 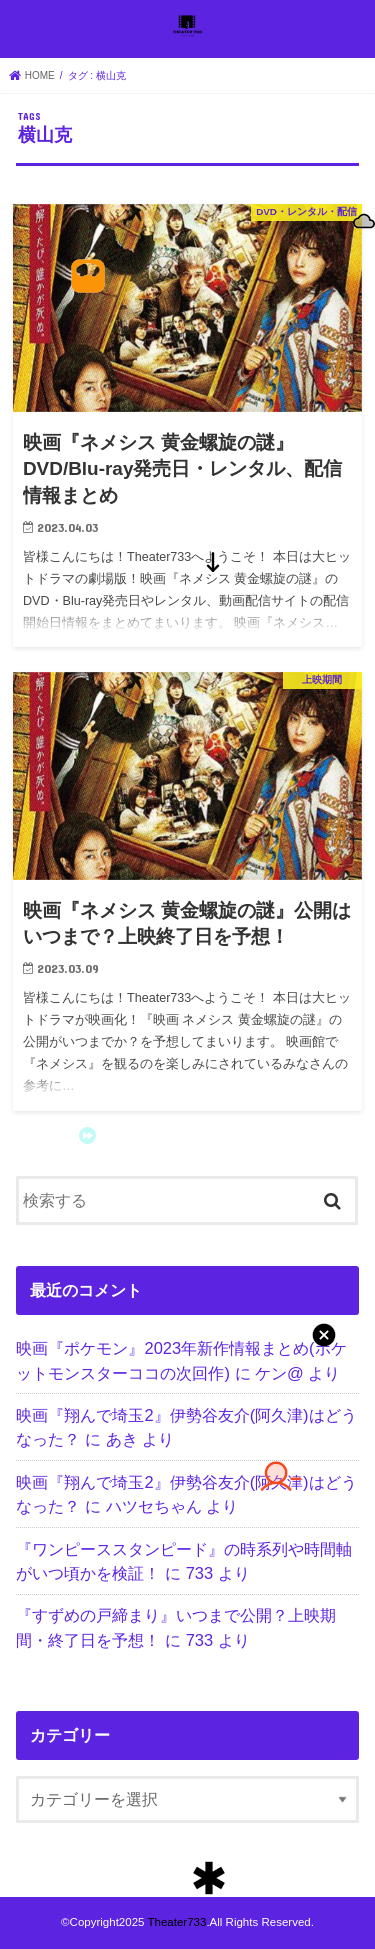 I want to click on scroll down or view more content below, so click(x=213, y=562).